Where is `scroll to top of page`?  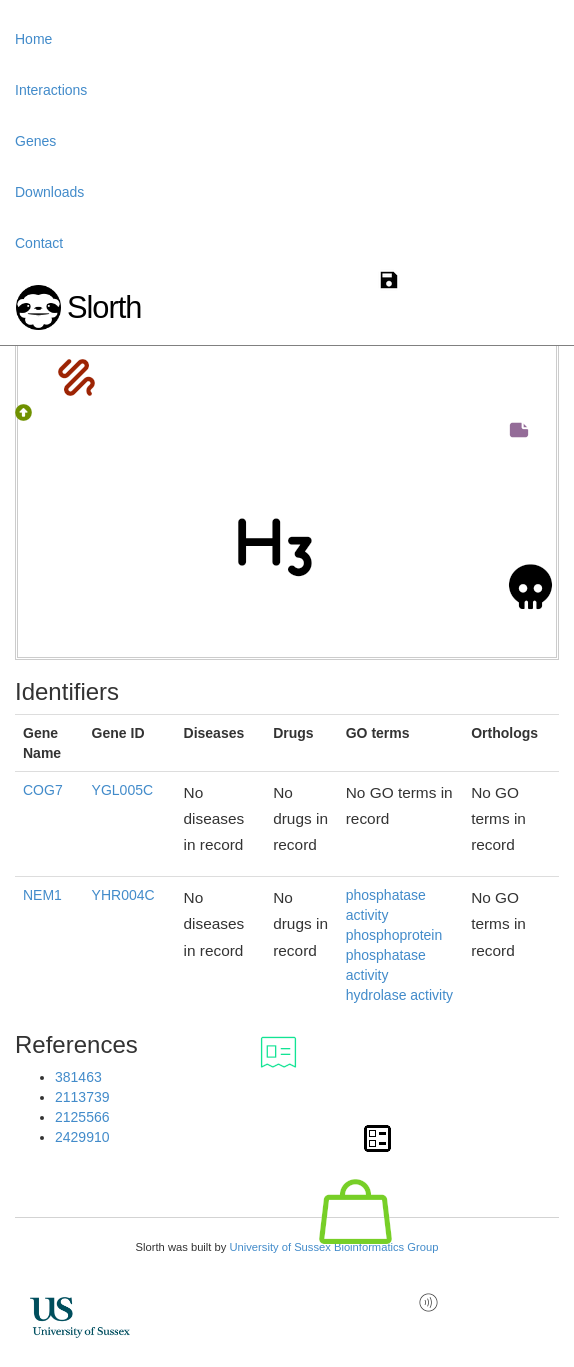
scroll to top of page is located at coordinates (23, 412).